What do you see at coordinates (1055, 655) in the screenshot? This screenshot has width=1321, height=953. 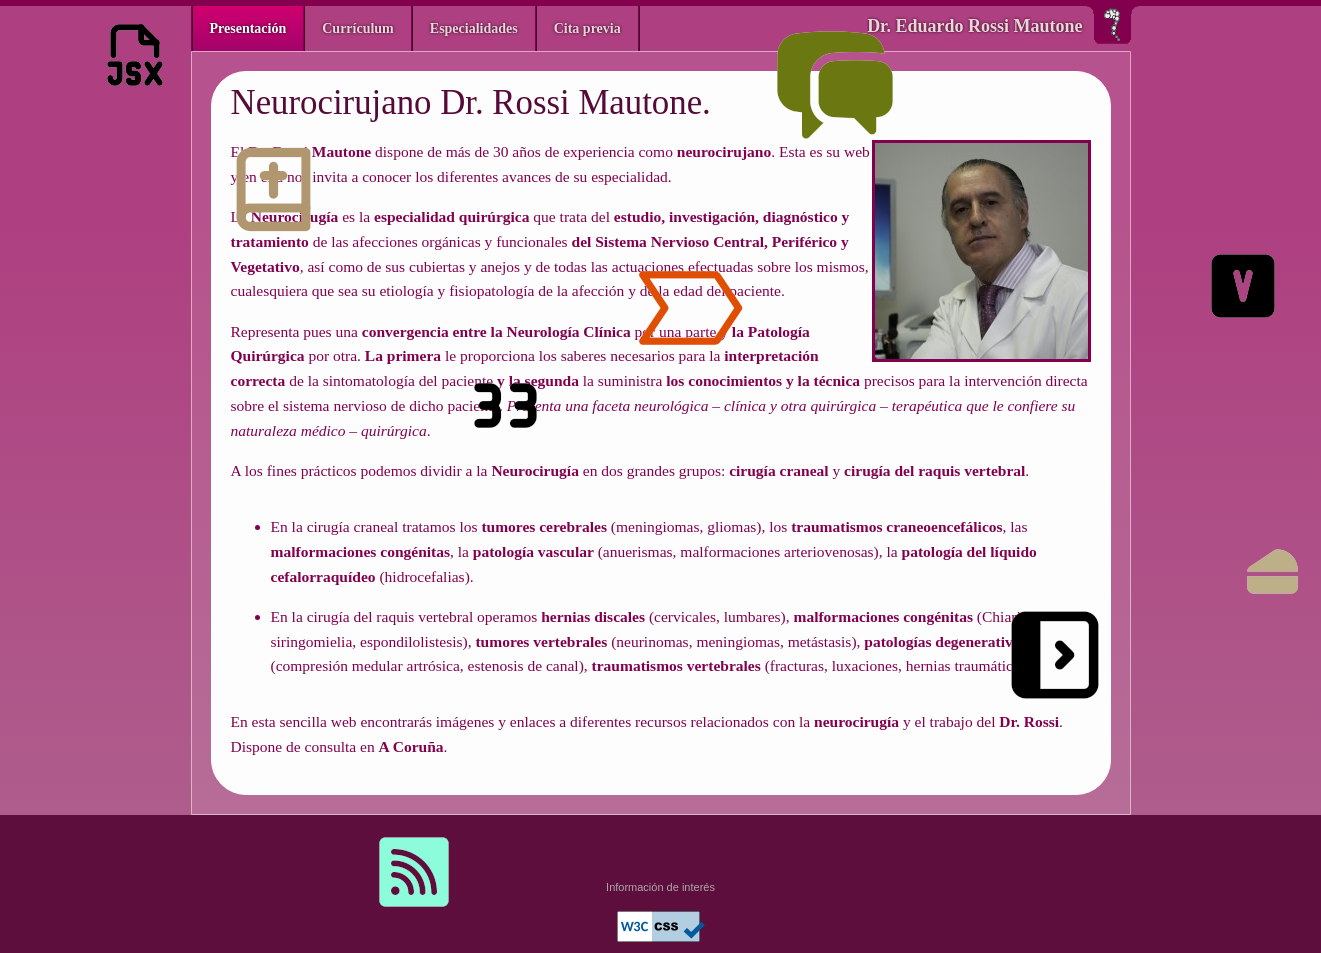 I see `expand the left sidebar` at bounding box center [1055, 655].